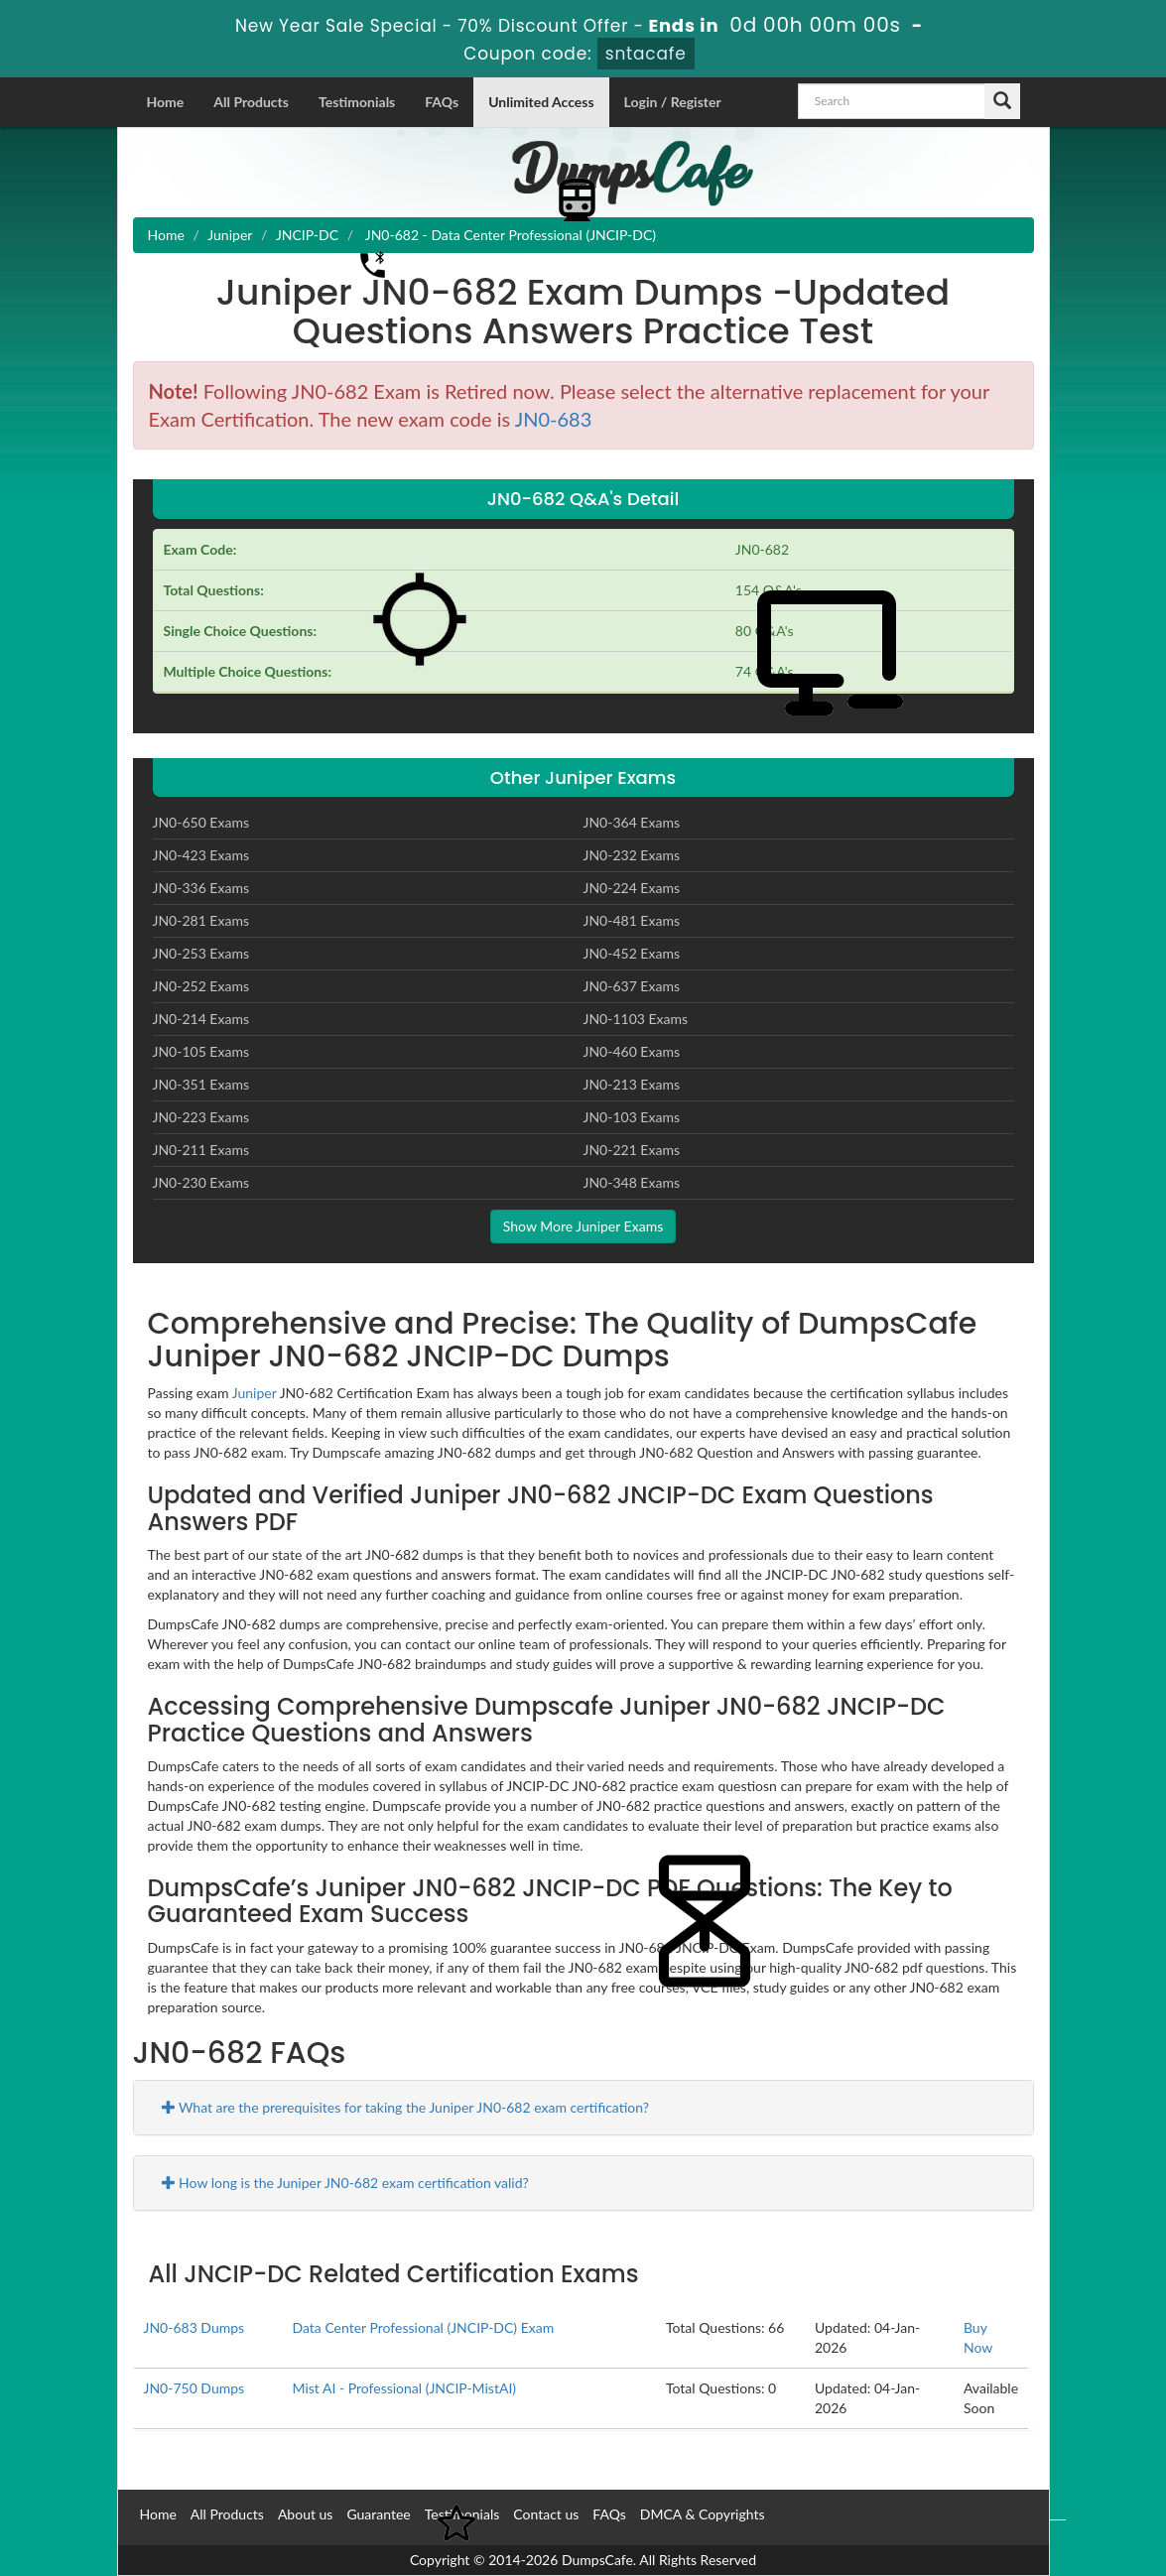 The width and height of the screenshot is (1166, 2576). What do you see at coordinates (827, 653) in the screenshot?
I see `remove a desktop device from your account` at bounding box center [827, 653].